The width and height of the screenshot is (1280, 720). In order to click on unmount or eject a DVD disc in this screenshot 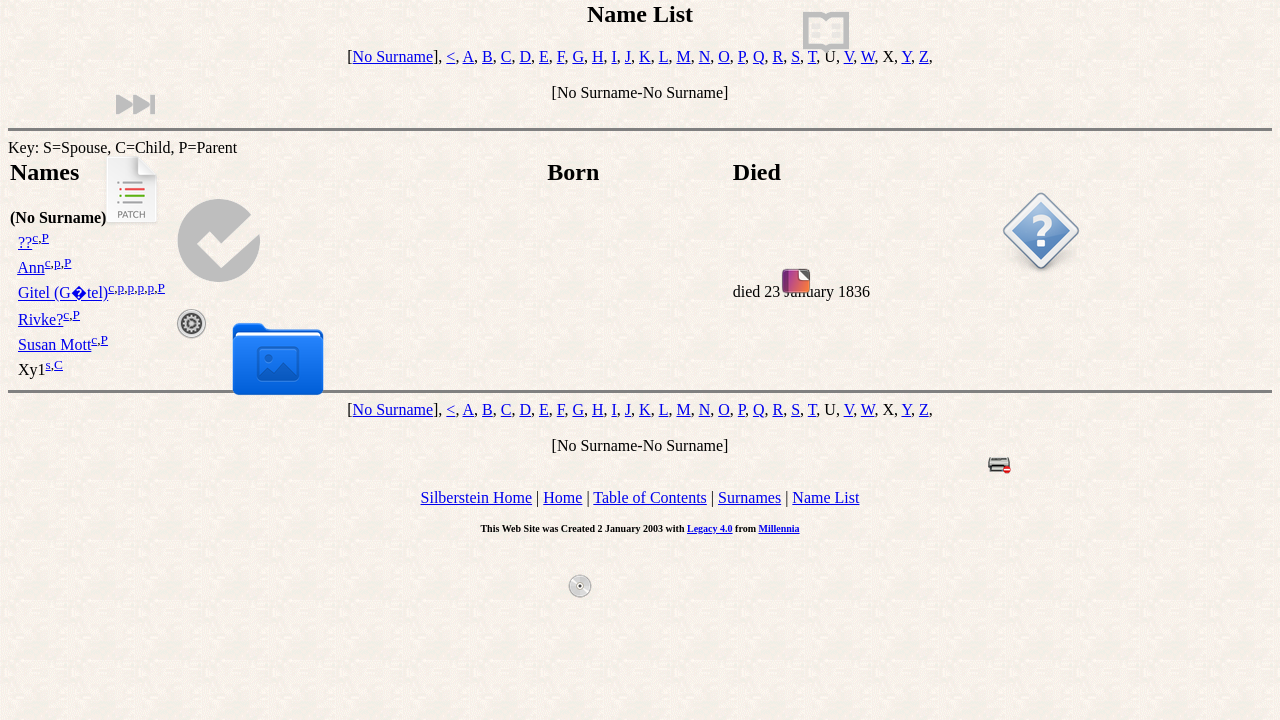, I will do `click(580, 586)`.